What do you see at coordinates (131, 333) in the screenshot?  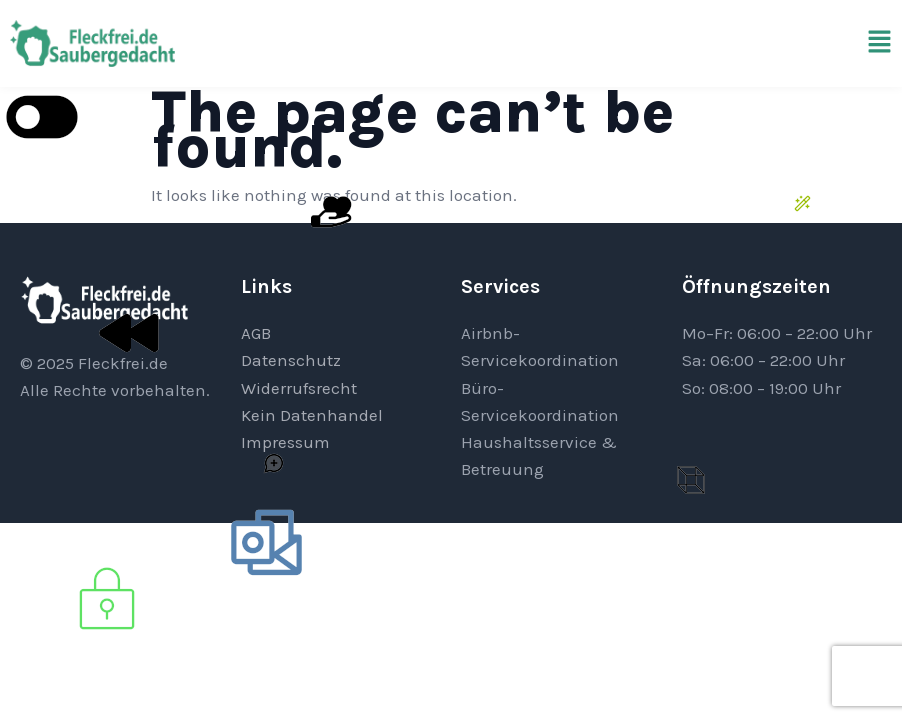 I see `rewind media playback` at bounding box center [131, 333].